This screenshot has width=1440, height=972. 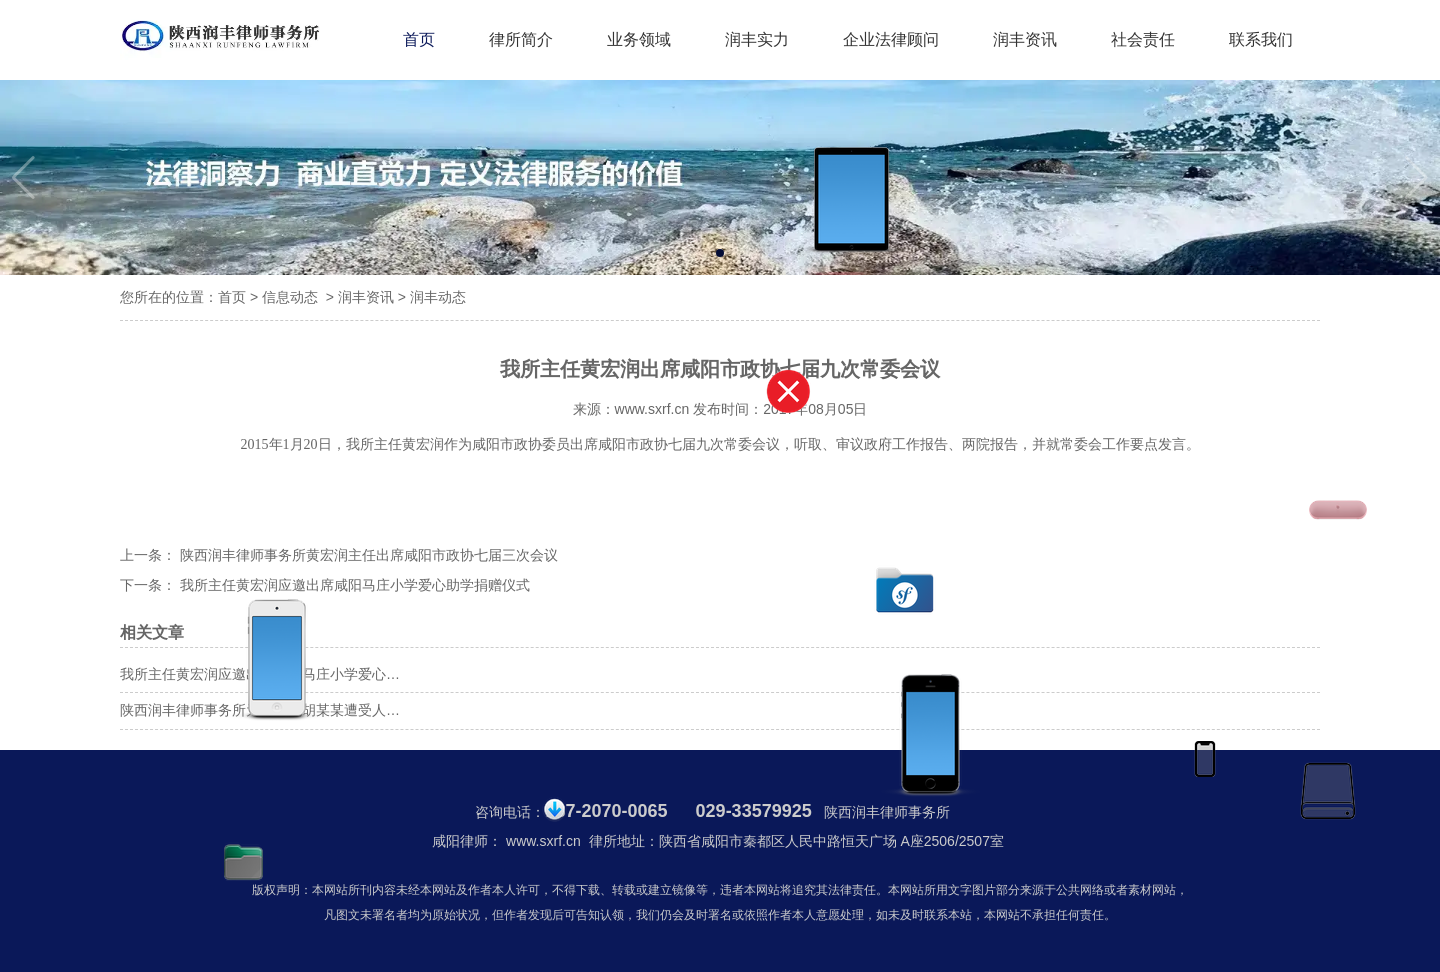 I want to click on open folder containing files, so click(x=243, y=861).